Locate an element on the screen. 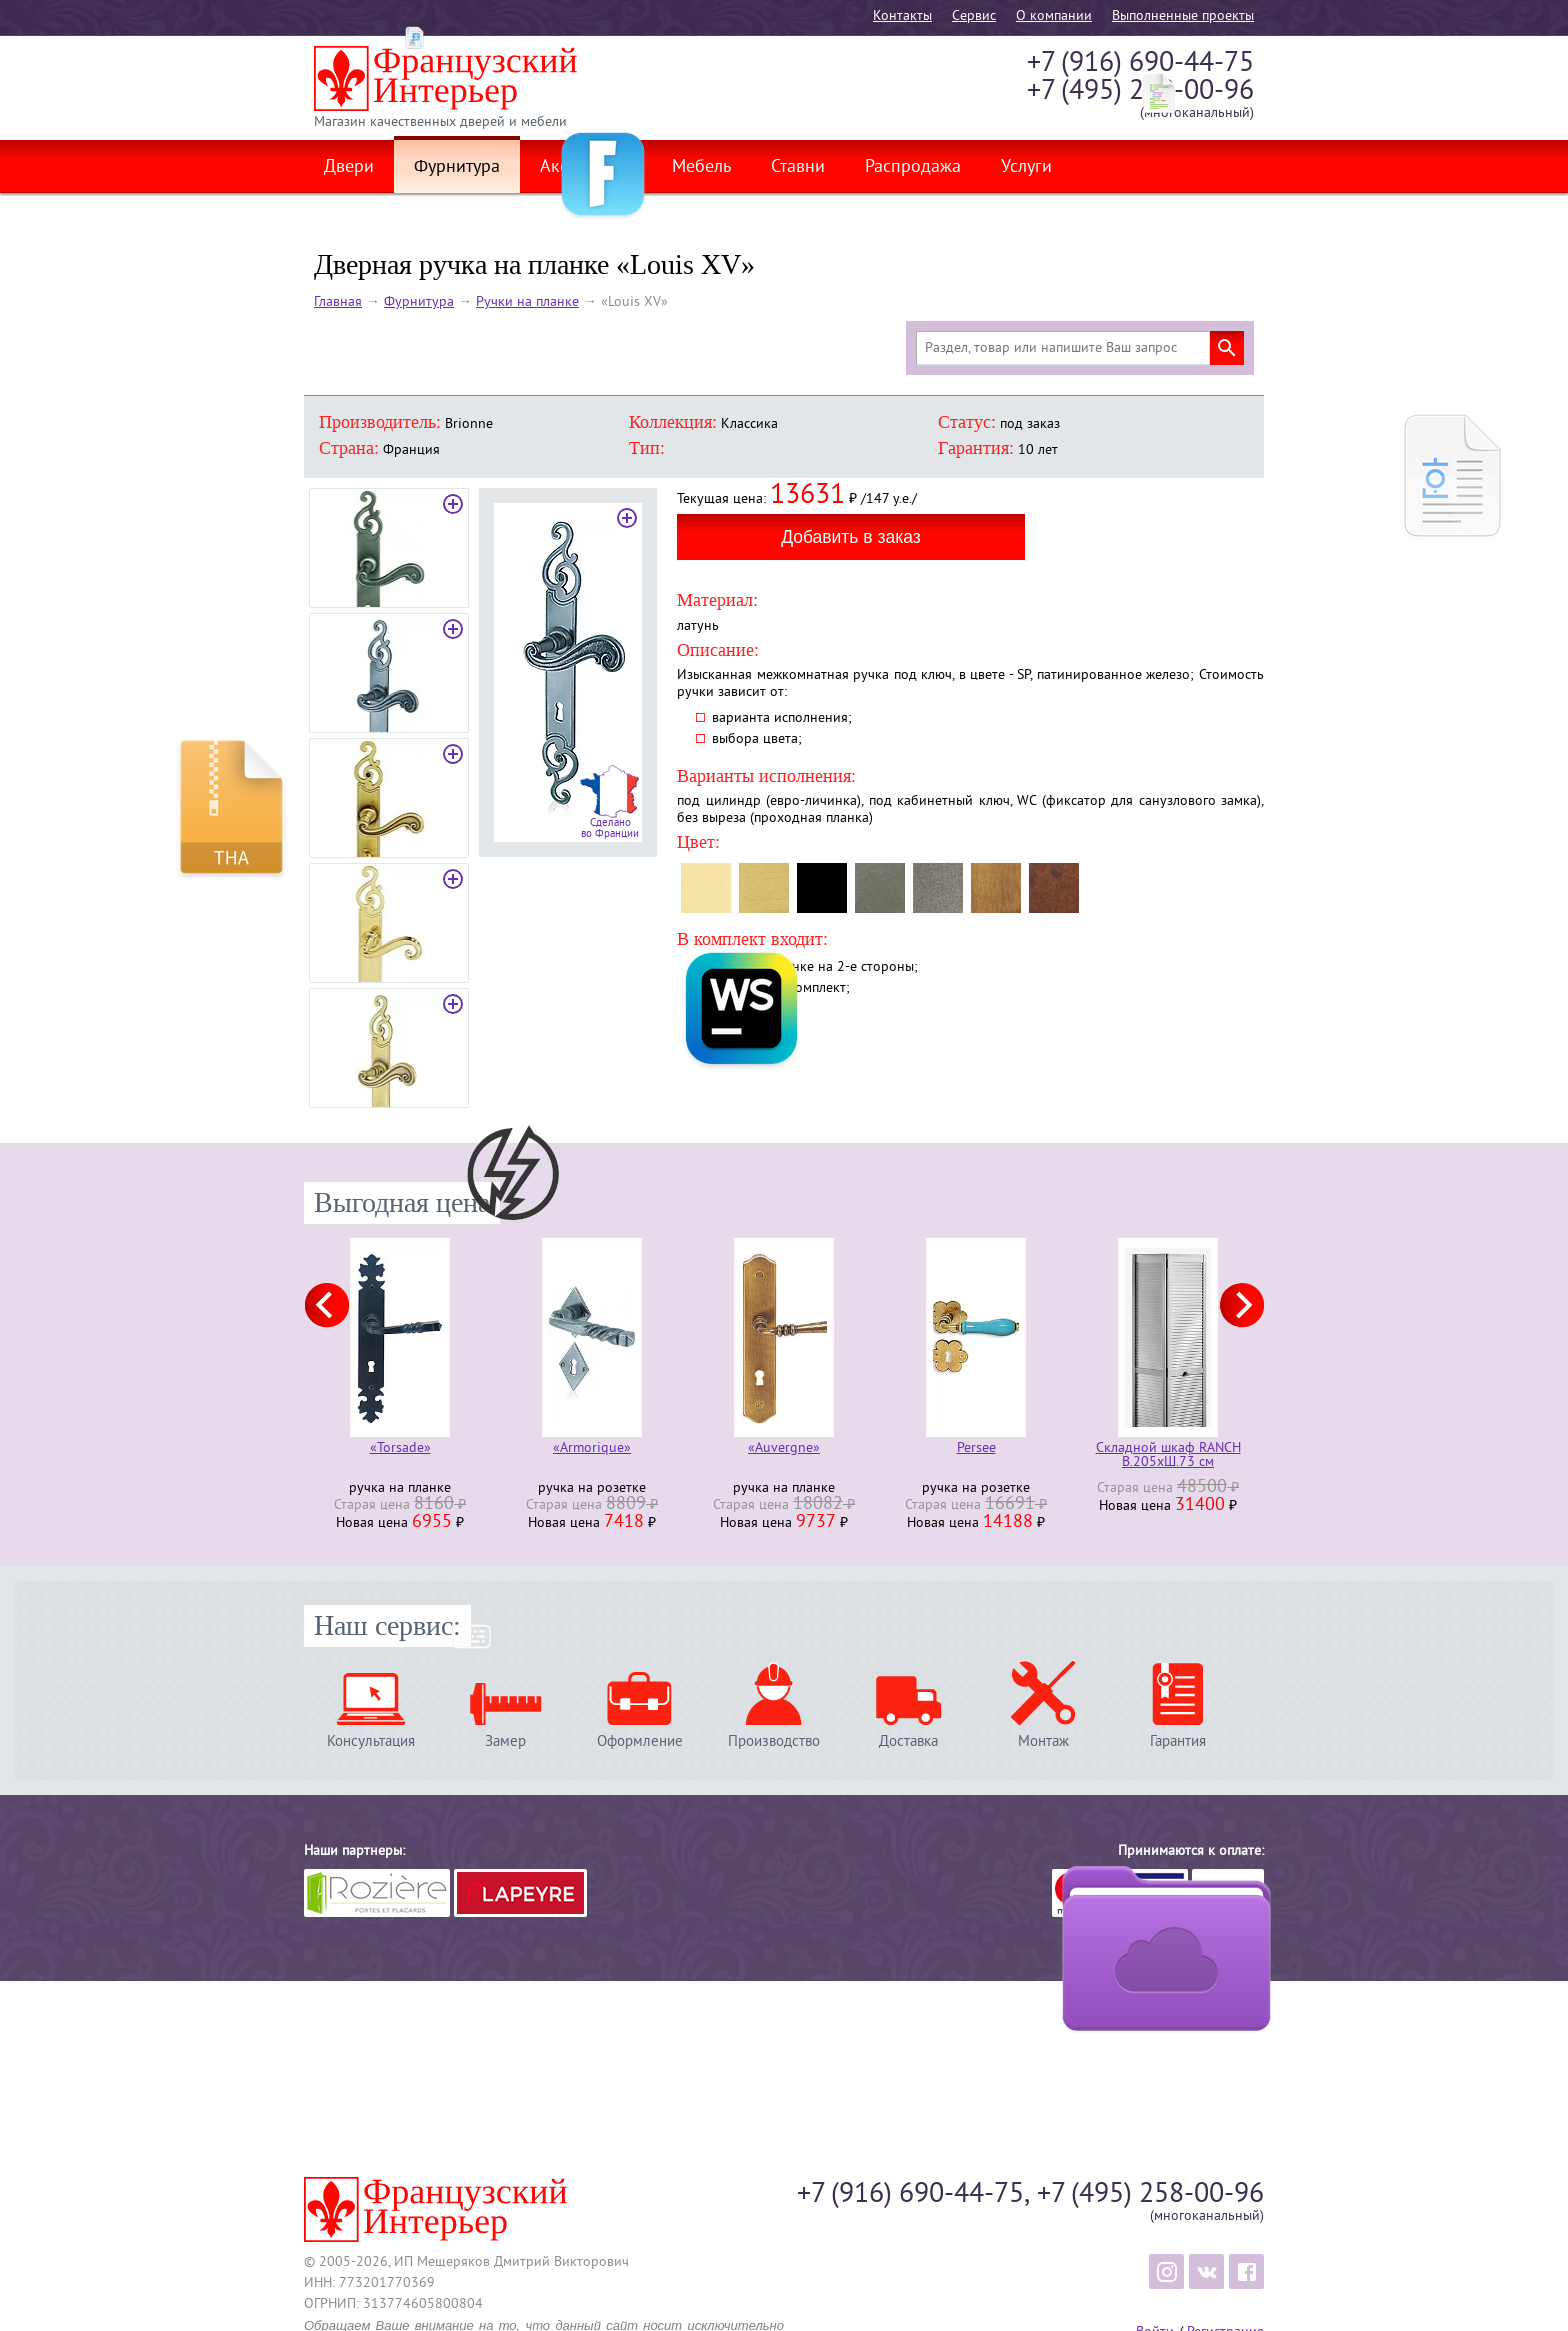 Image resolution: width=1568 pixels, height=2331 pixels. open a Hangul Word Processor (.hwp) document is located at coordinates (1452, 475).